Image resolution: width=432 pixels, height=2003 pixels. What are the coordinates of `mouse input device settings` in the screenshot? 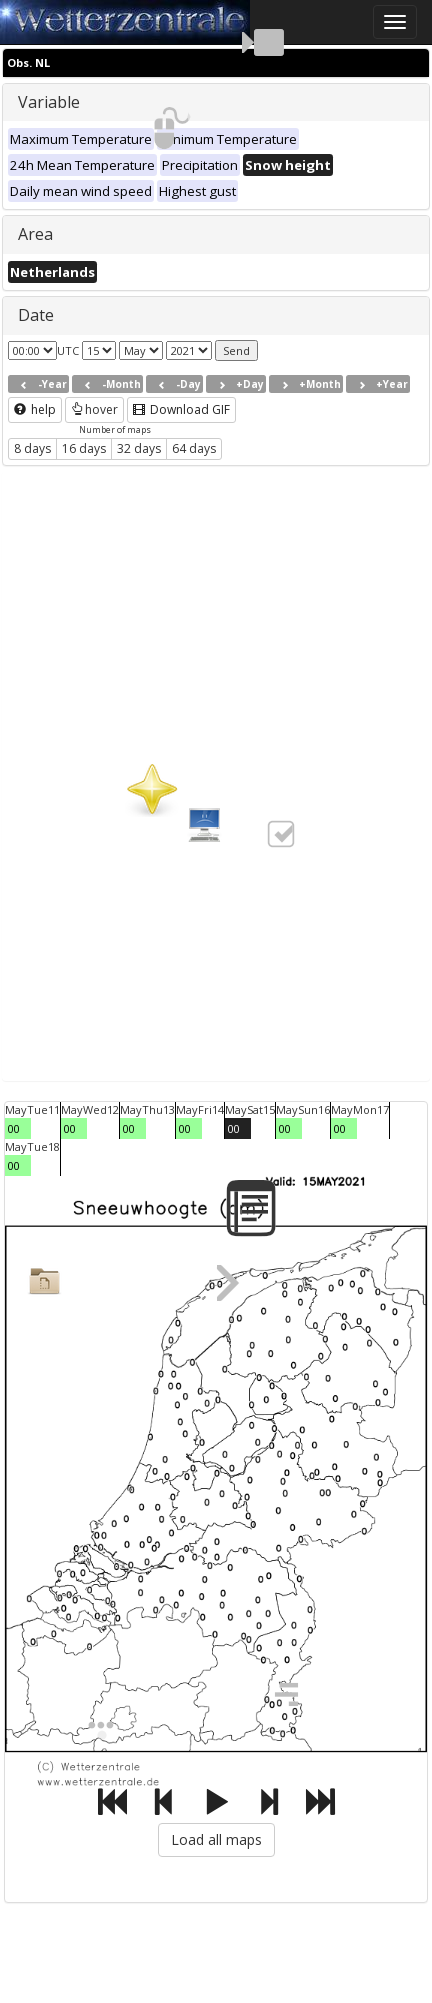 It's located at (168, 129).